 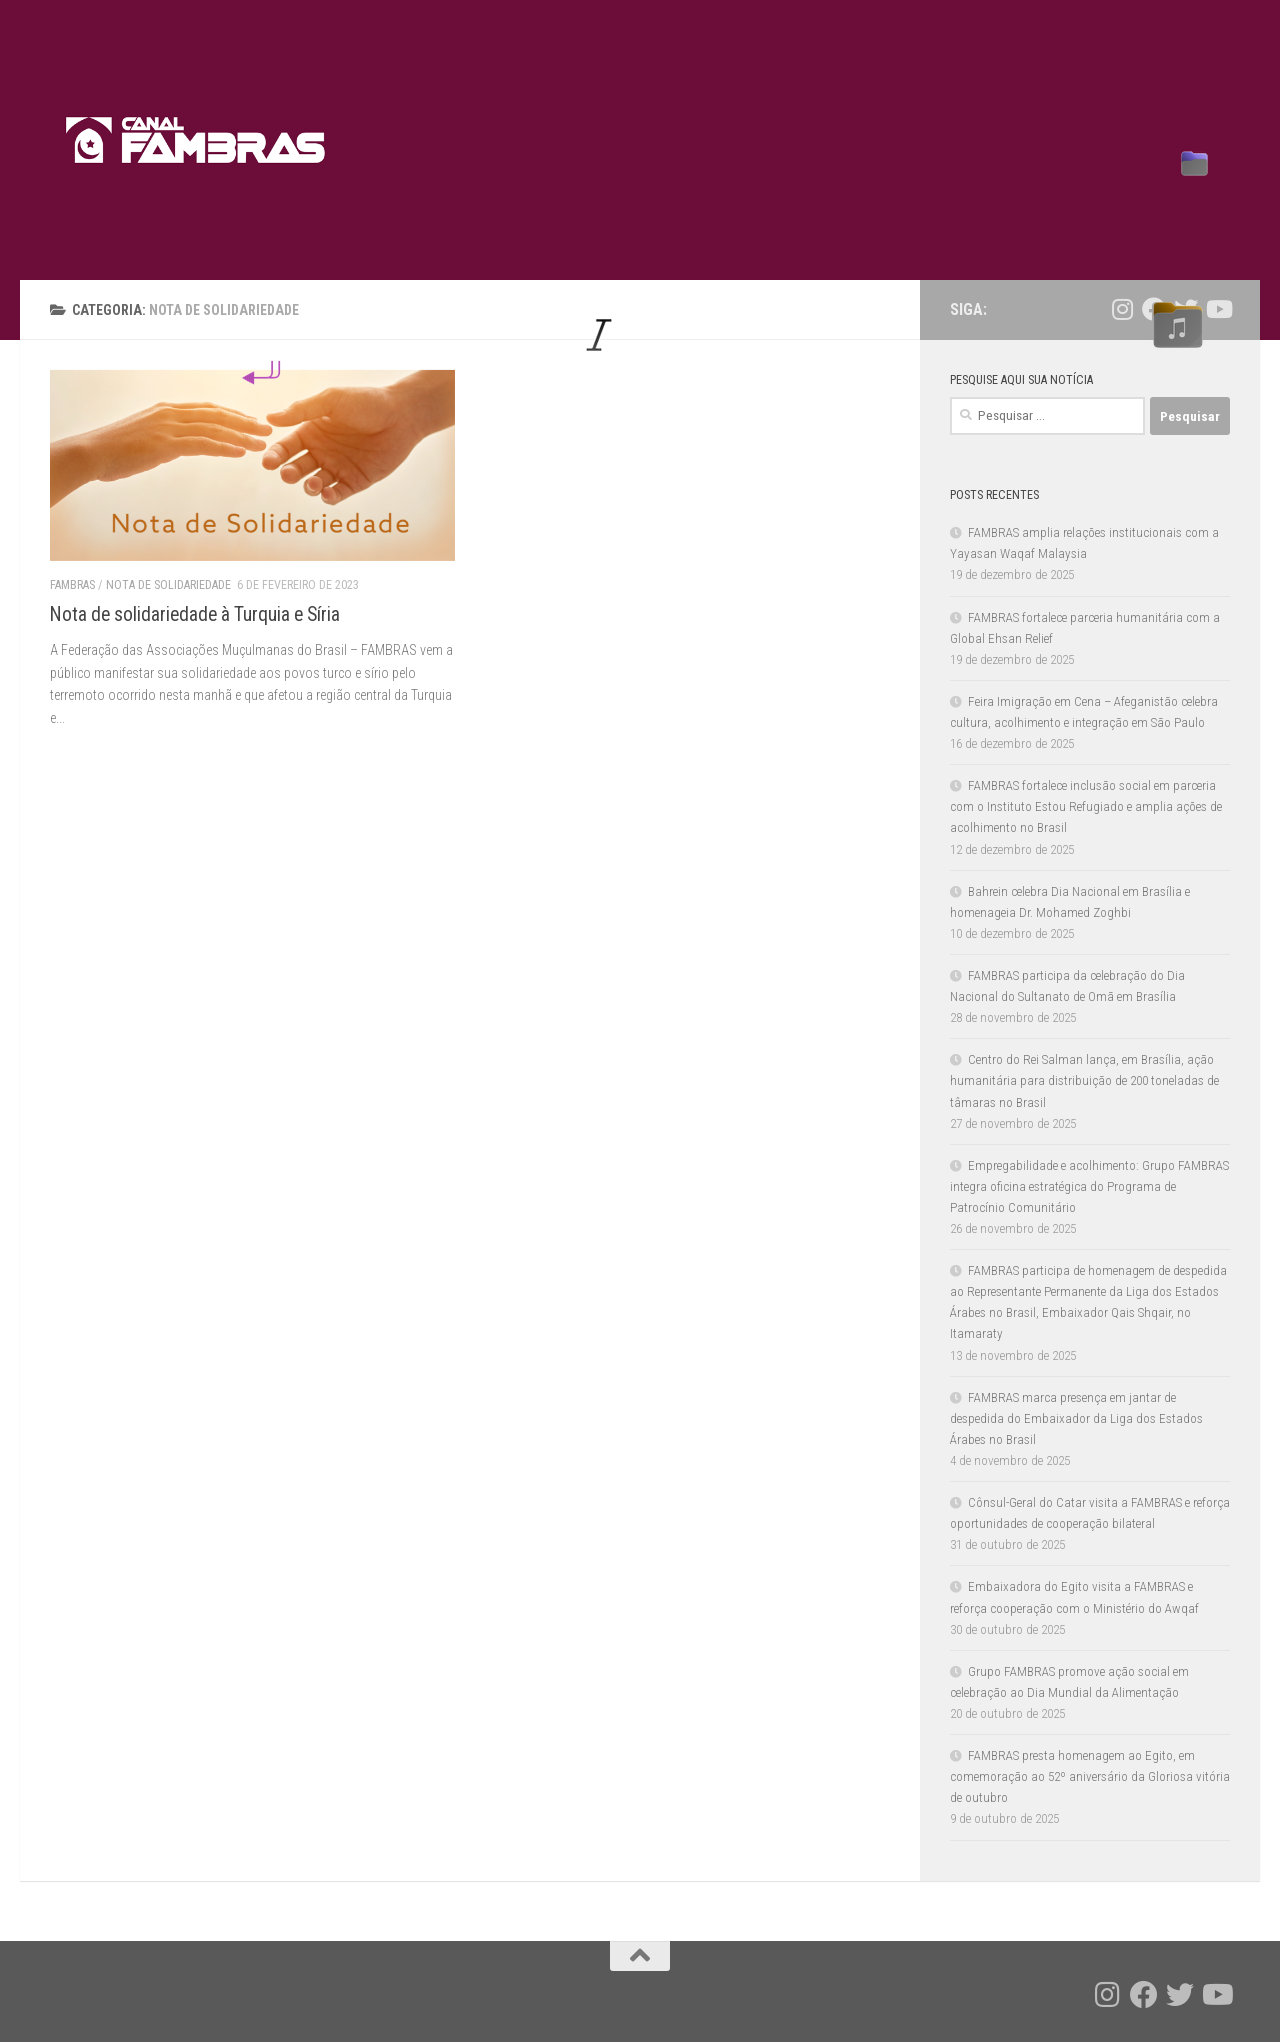 I want to click on reply to all recipients of an email, so click(x=260, y=372).